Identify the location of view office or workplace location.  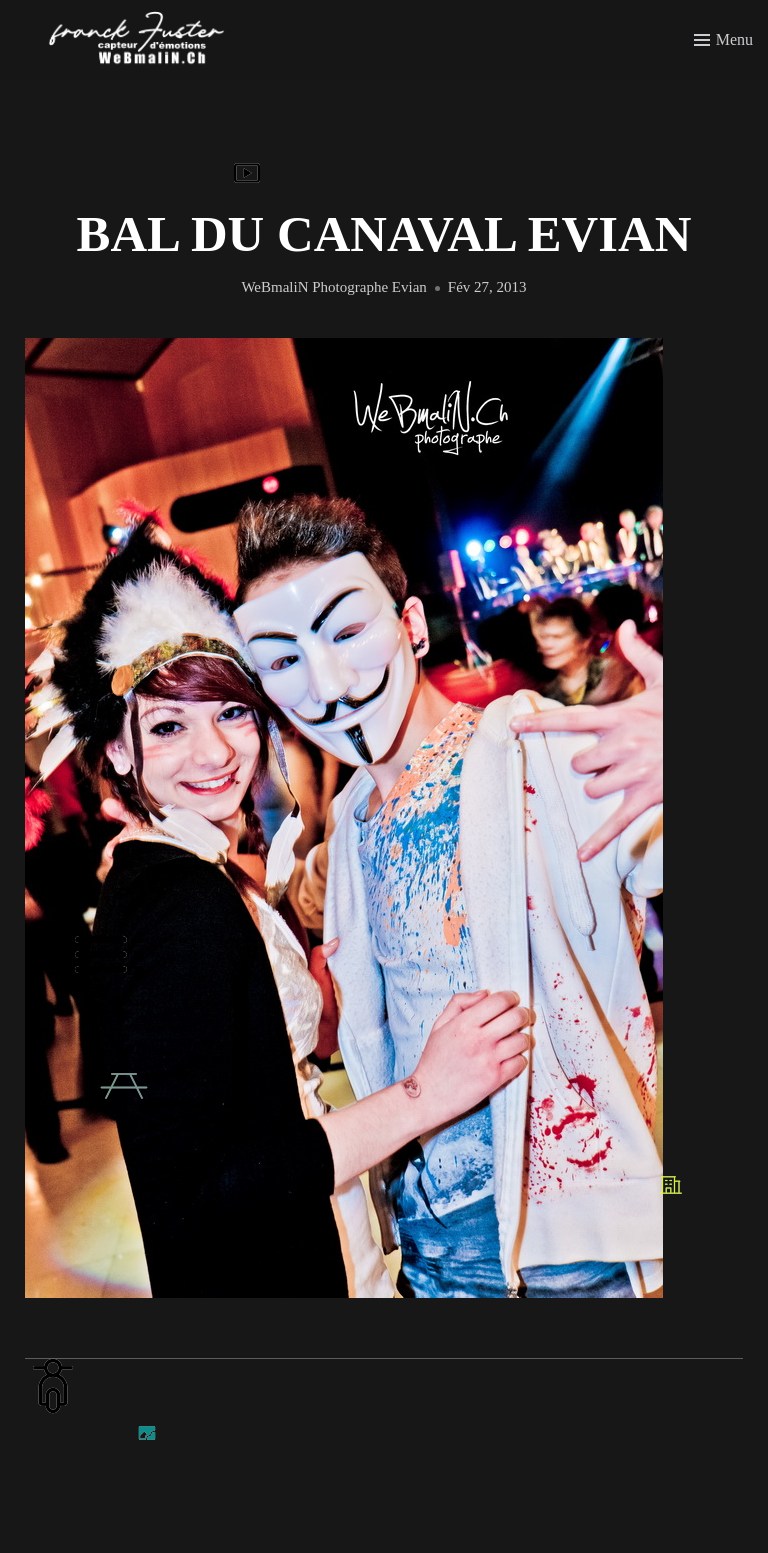
(670, 1185).